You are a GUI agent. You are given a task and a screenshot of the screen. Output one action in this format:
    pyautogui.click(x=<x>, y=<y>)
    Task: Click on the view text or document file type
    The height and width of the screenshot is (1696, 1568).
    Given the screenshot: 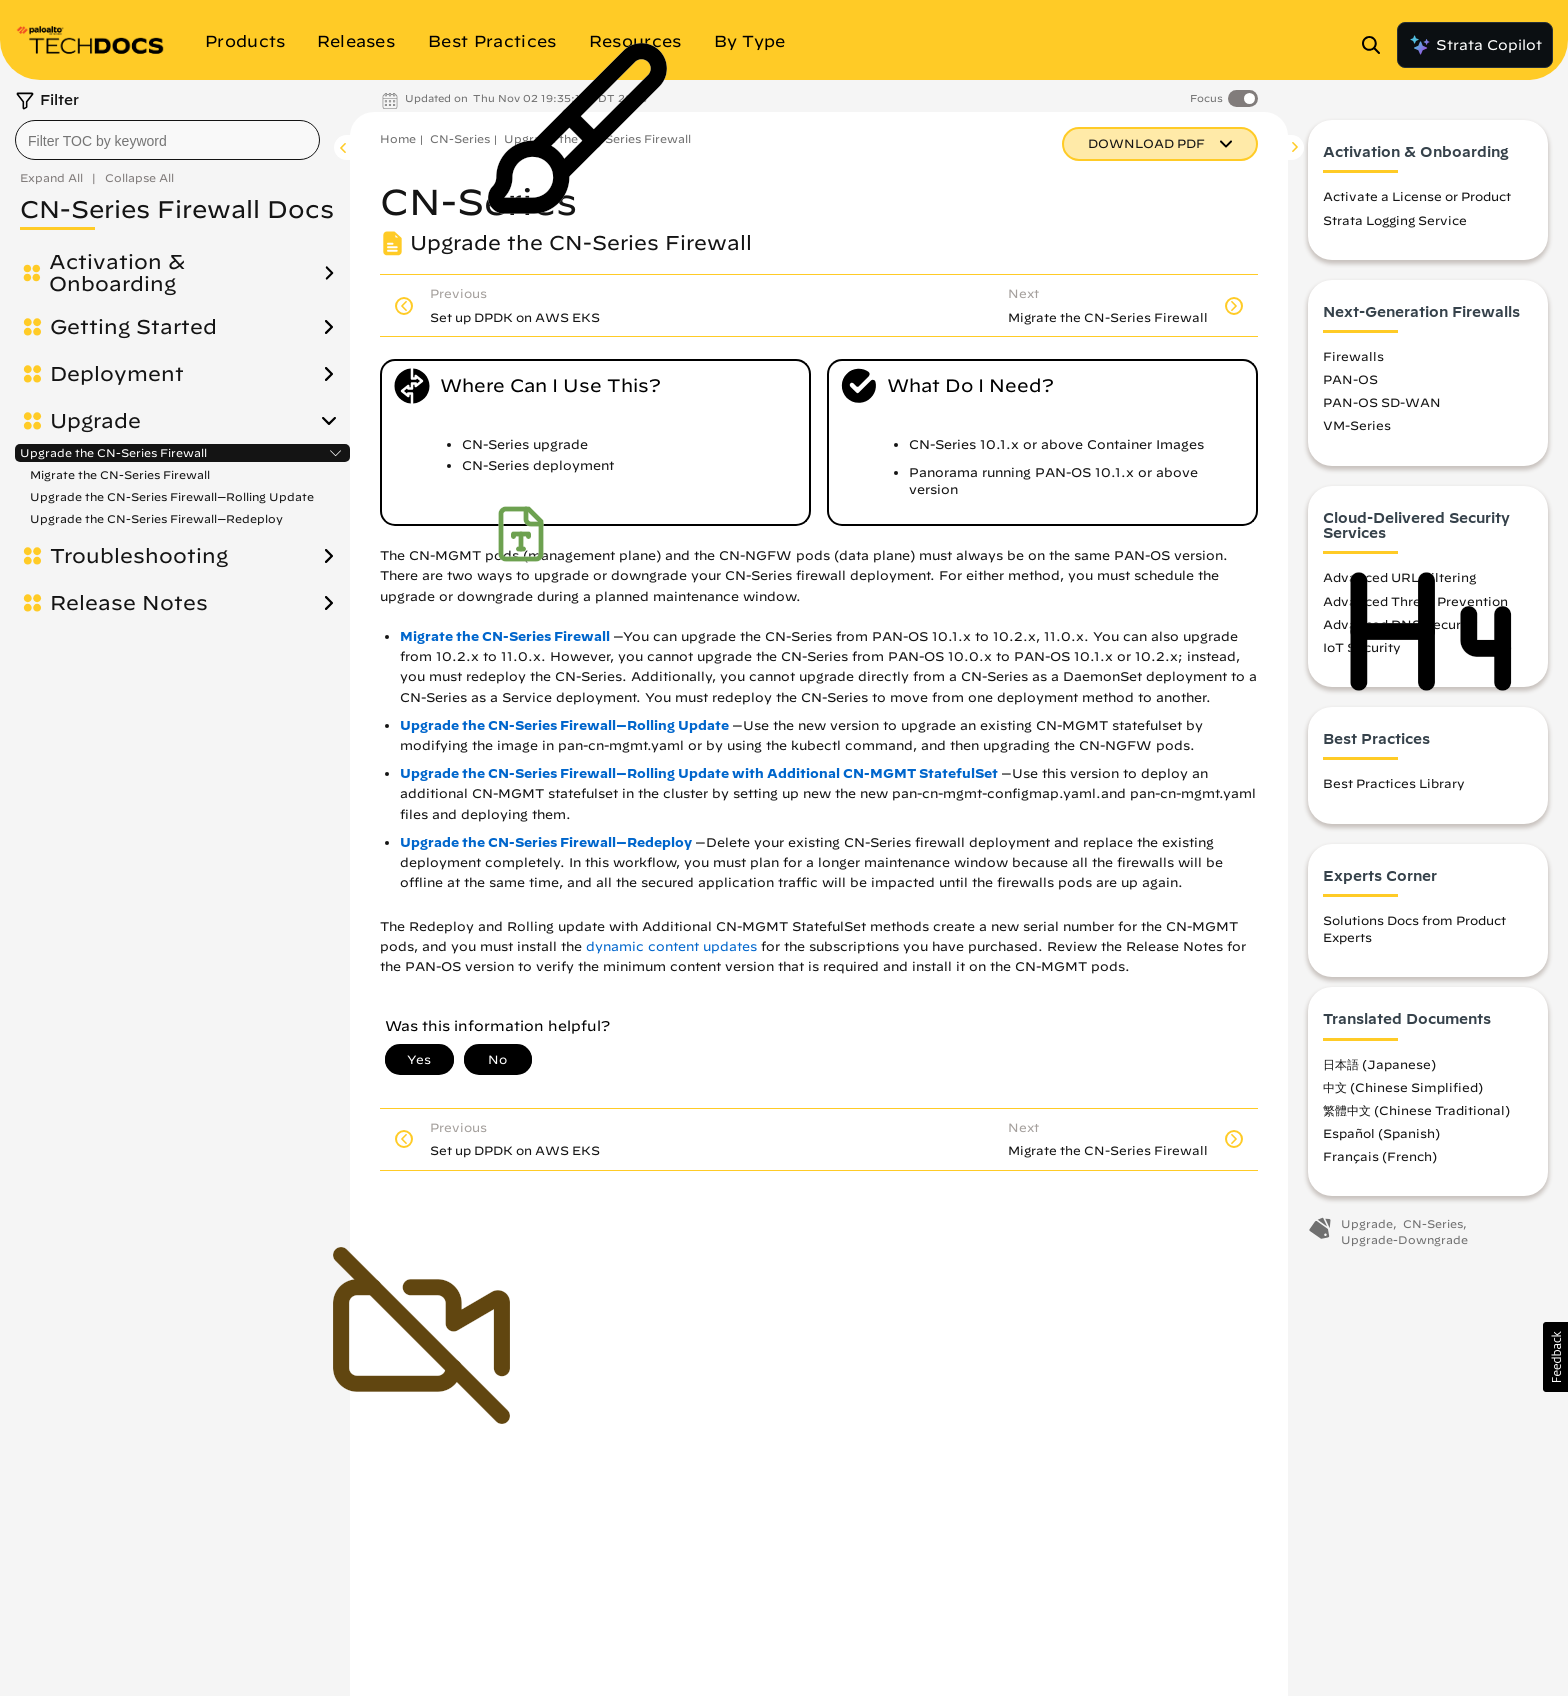 What is the action you would take?
    pyautogui.click(x=521, y=534)
    